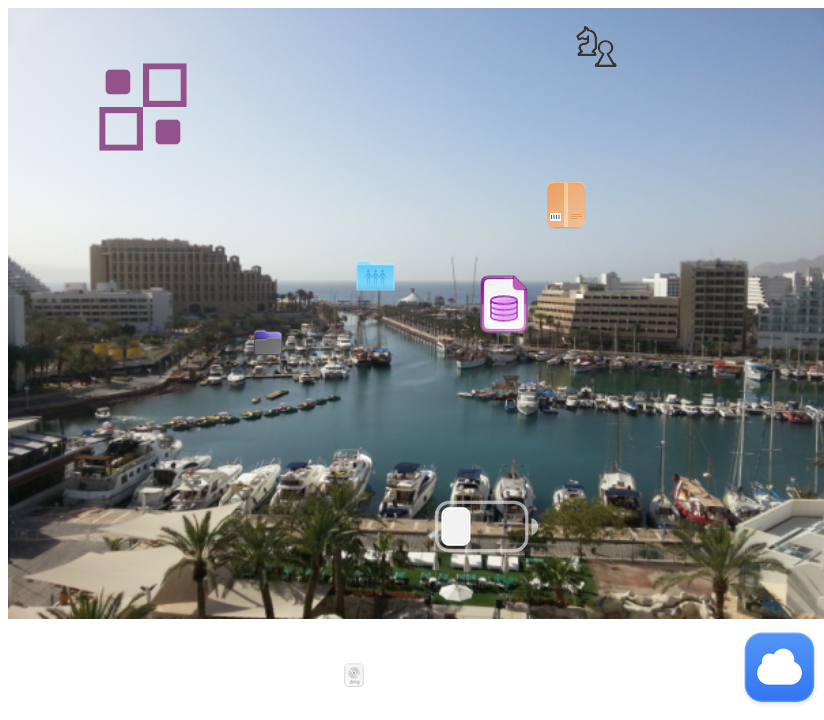 This screenshot has height=720, width=824. What do you see at coordinates (143, 107) in the screenshot?
I see `launch klotski sliding block puzzle game` at bounding box center [143, 107].